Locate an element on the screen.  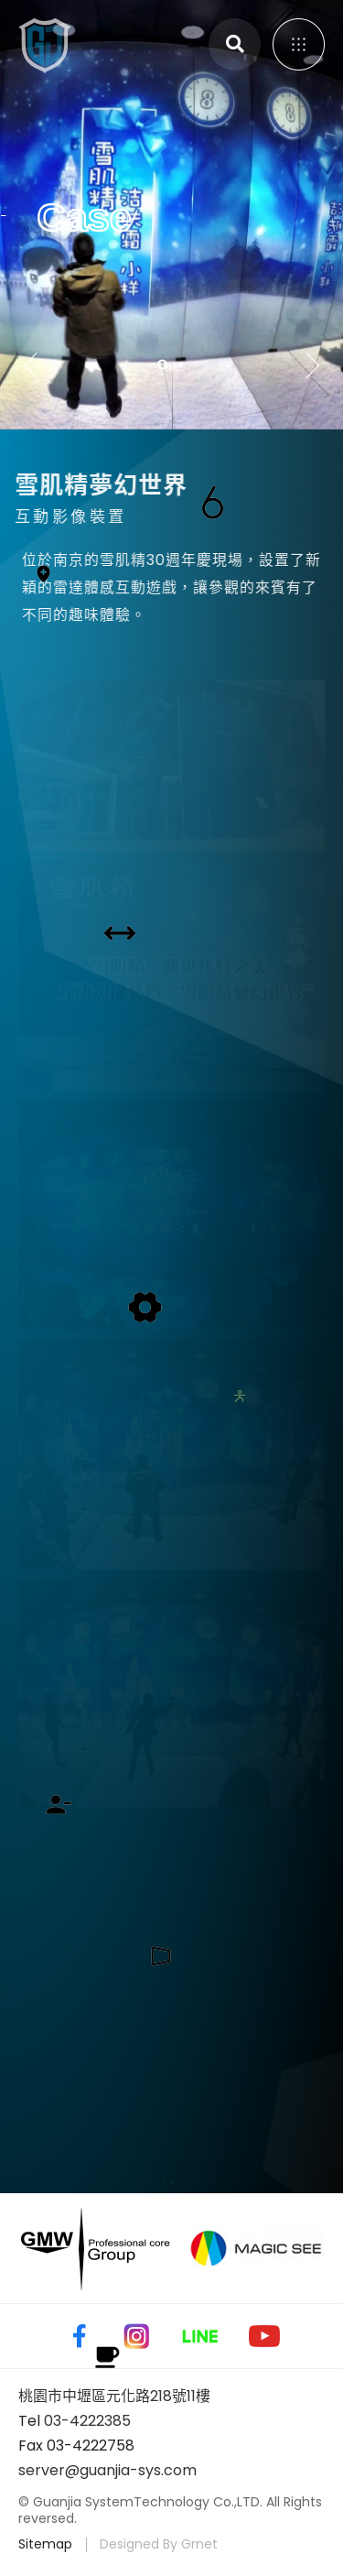
access settings or preferences is located at coordinates (145, 1307).